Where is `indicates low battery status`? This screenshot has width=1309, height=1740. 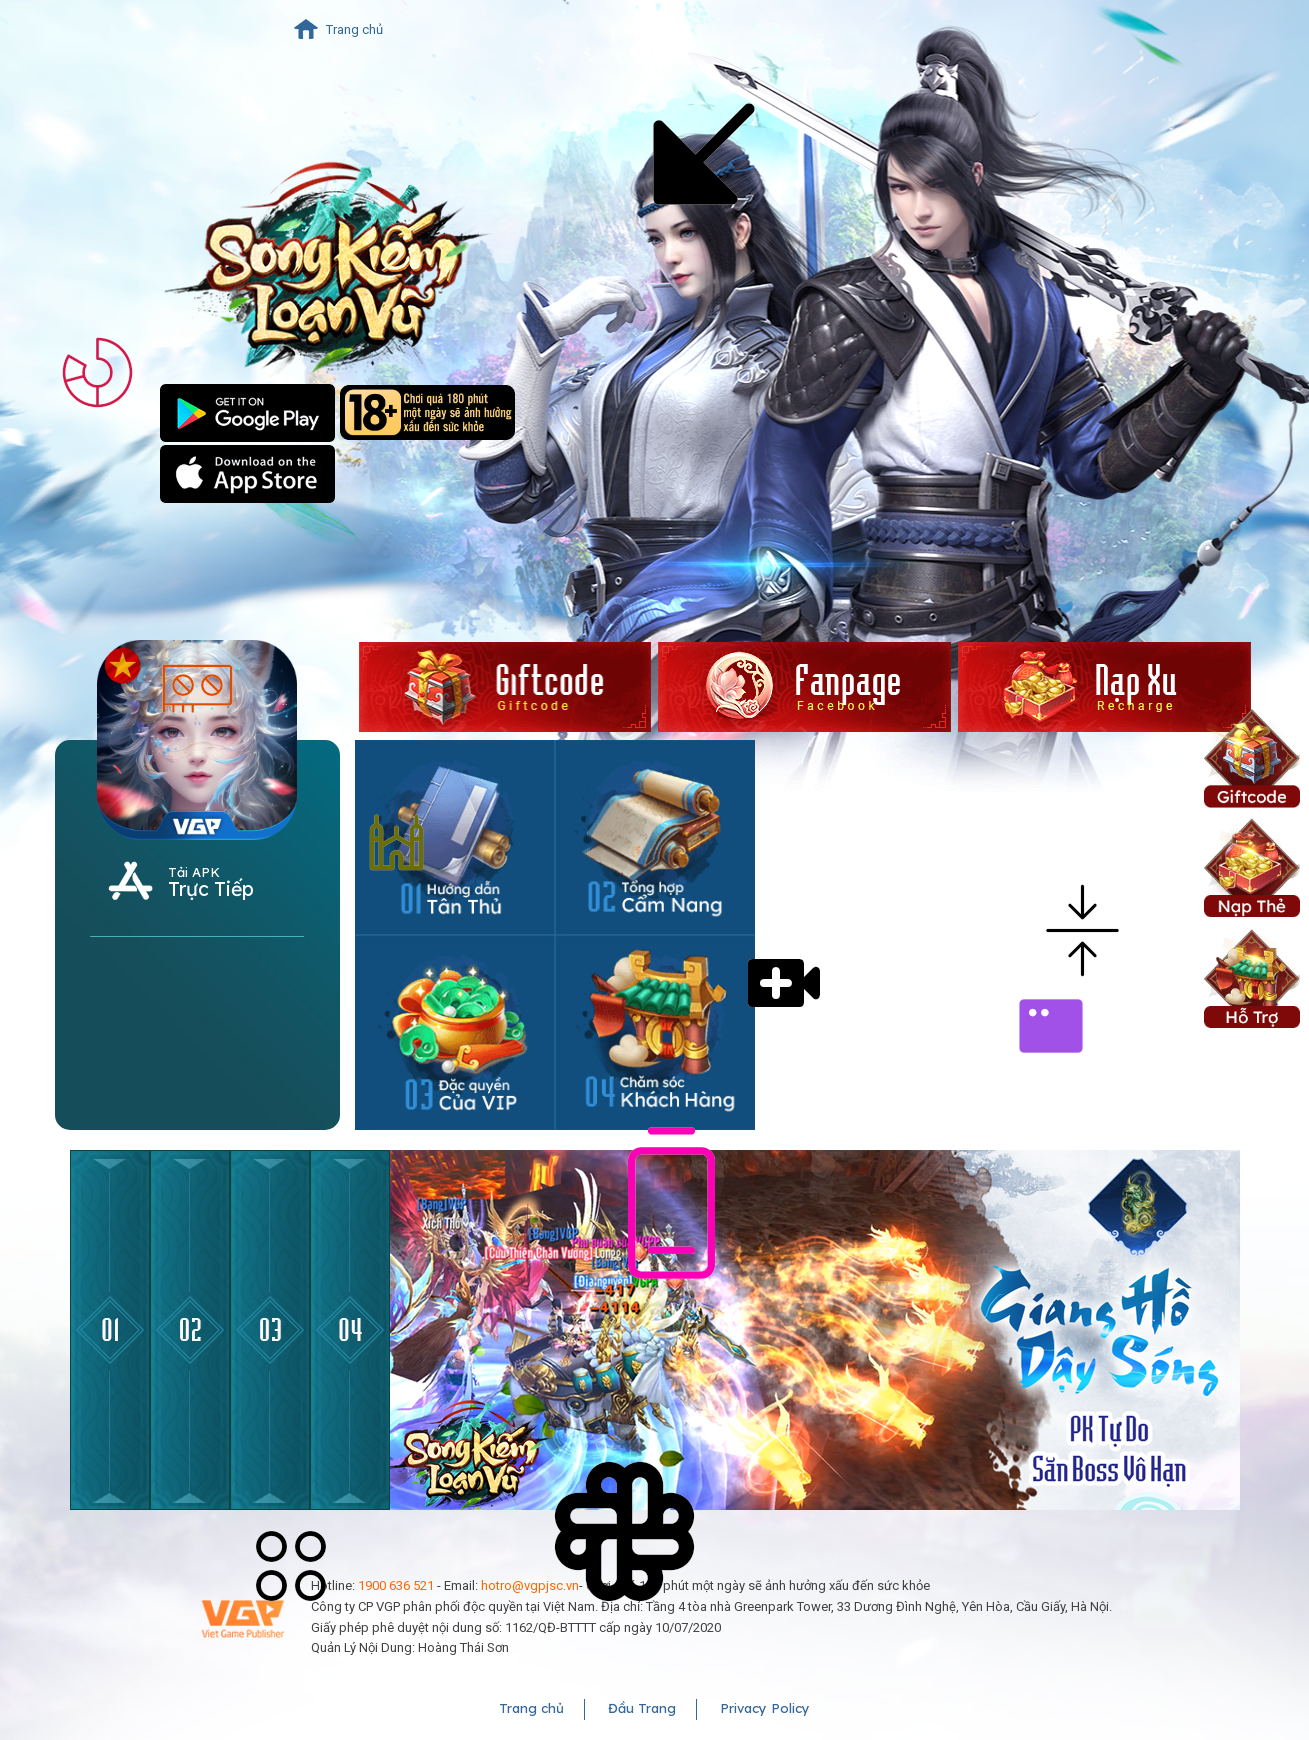
indicates low battery status is located at coordinates (671, 1205).